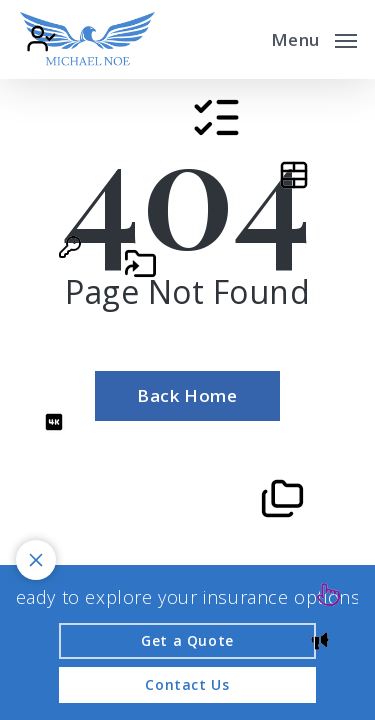 Image resolution: width=375 pixels, height=720 pixels. I want to click on tap or click to select an item, so click(328, 594).